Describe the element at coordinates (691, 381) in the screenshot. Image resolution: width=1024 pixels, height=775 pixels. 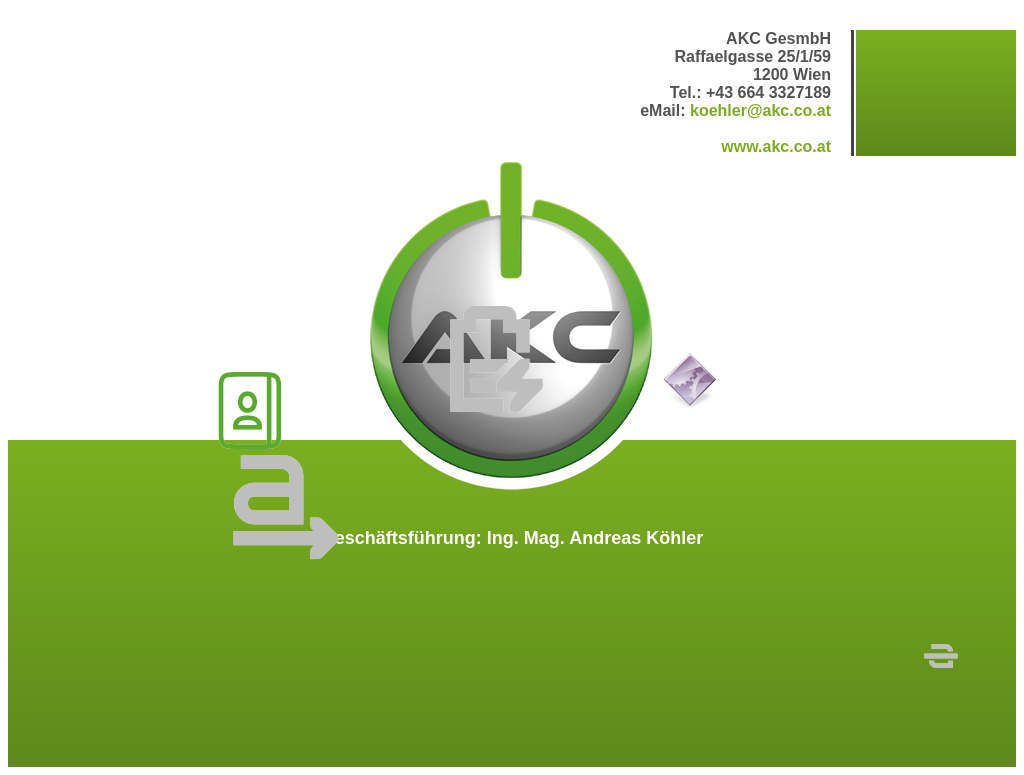
I see `indicates an executable program file` at that location.